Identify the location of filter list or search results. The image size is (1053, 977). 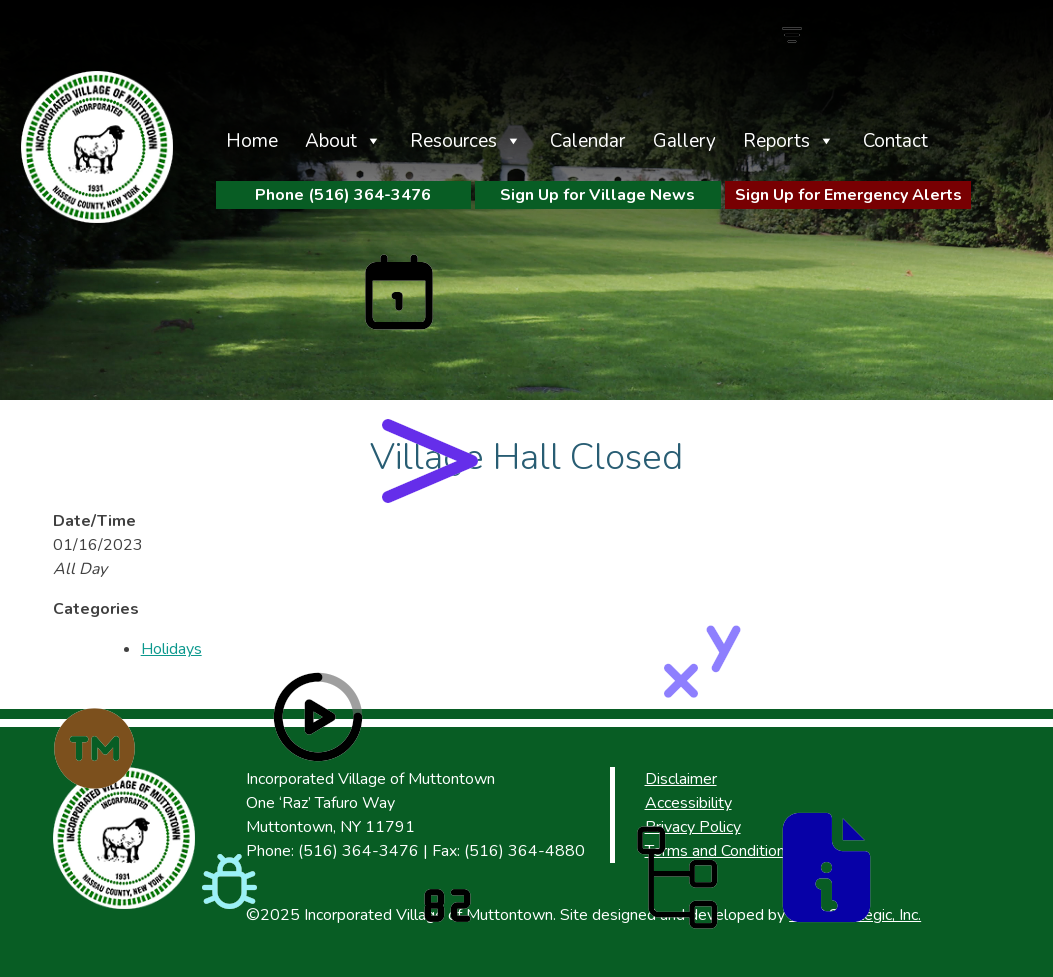
(792, 35).